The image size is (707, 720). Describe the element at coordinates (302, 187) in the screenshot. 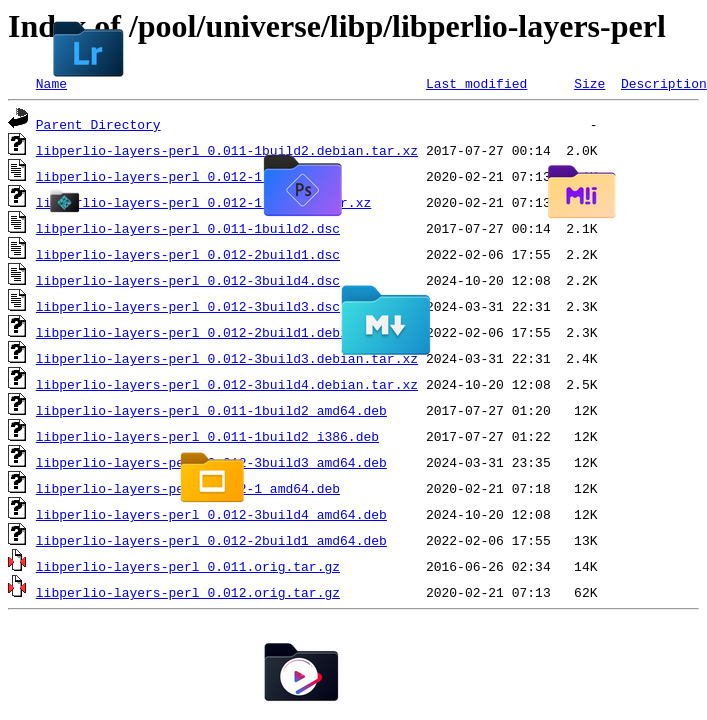

I see `open folder containing adobe photoshop express files` at that location.